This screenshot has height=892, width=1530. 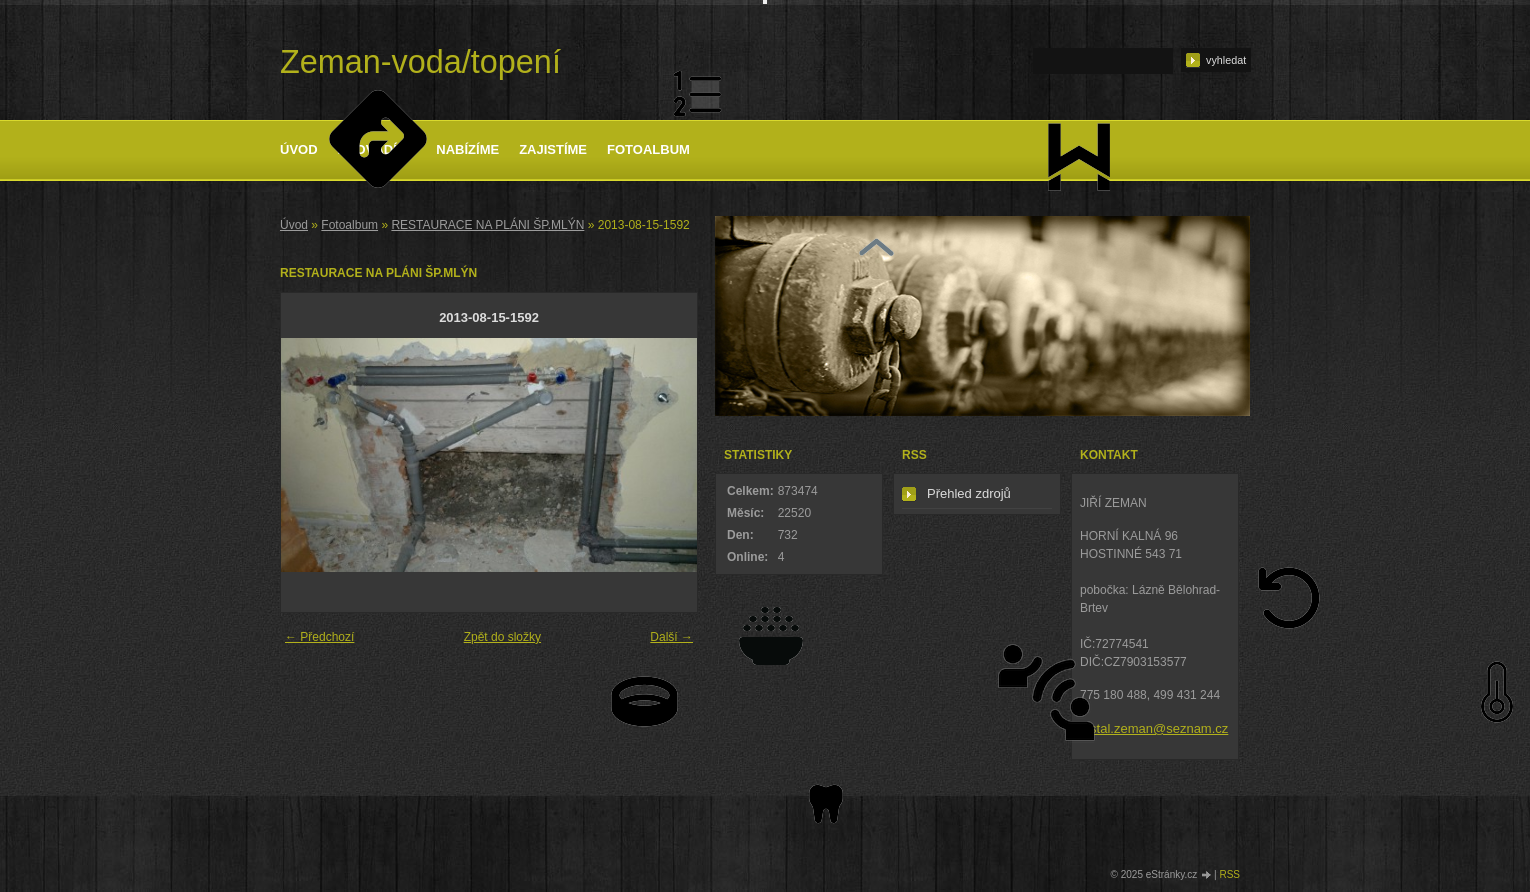 I want to click on collapse an expanded section or menu, so click(x=876, y=248).